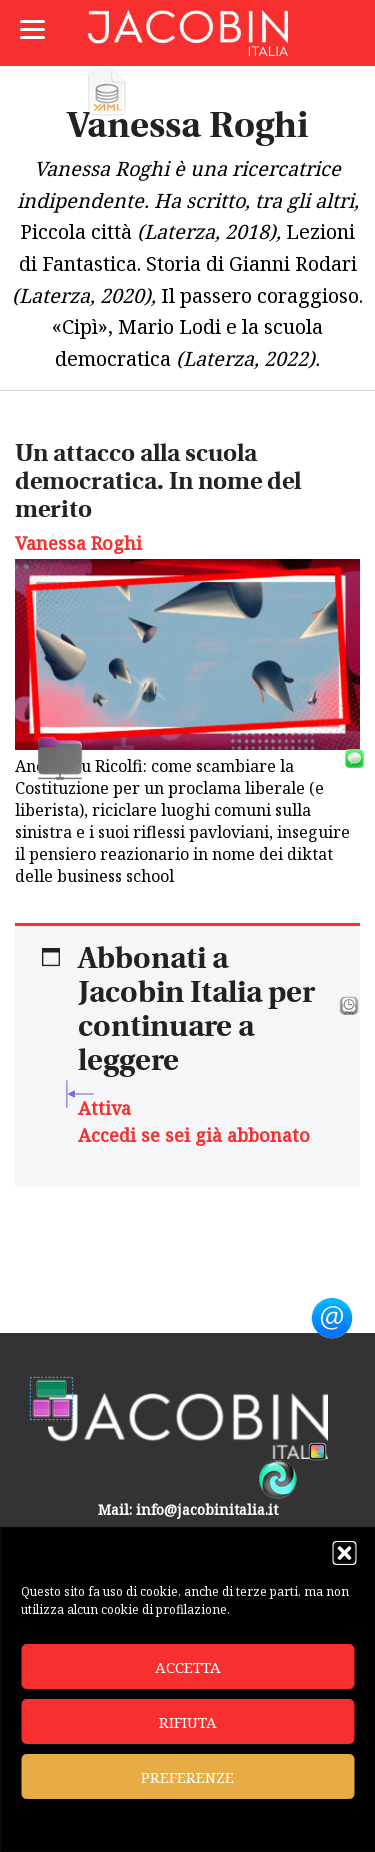 This screenshot has width=375, height=1852. Describe the element at coordinates (354, 758) in the screenshot. I see `share content via messages` at that location.